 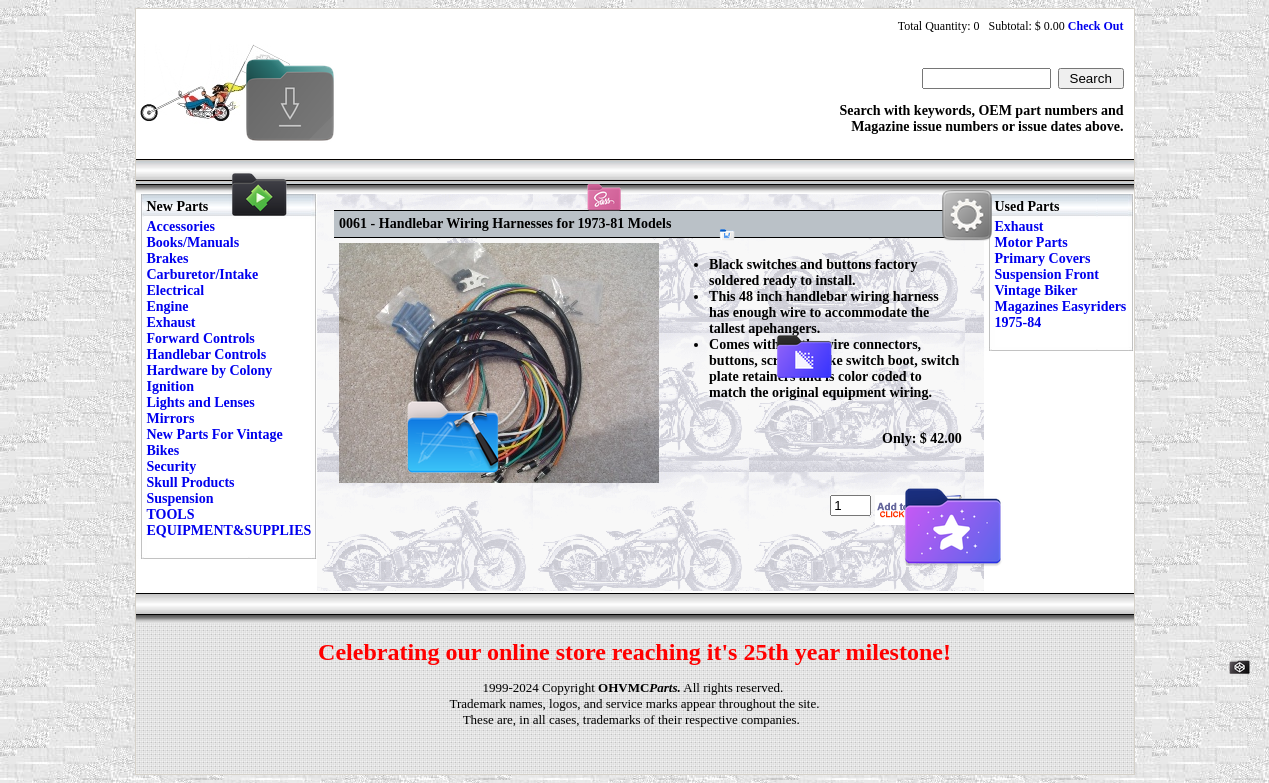 What do you see at coordinates (452, 439) in the screenshot?
I see `open xcode projects folder` at bounding box center [452, 439].